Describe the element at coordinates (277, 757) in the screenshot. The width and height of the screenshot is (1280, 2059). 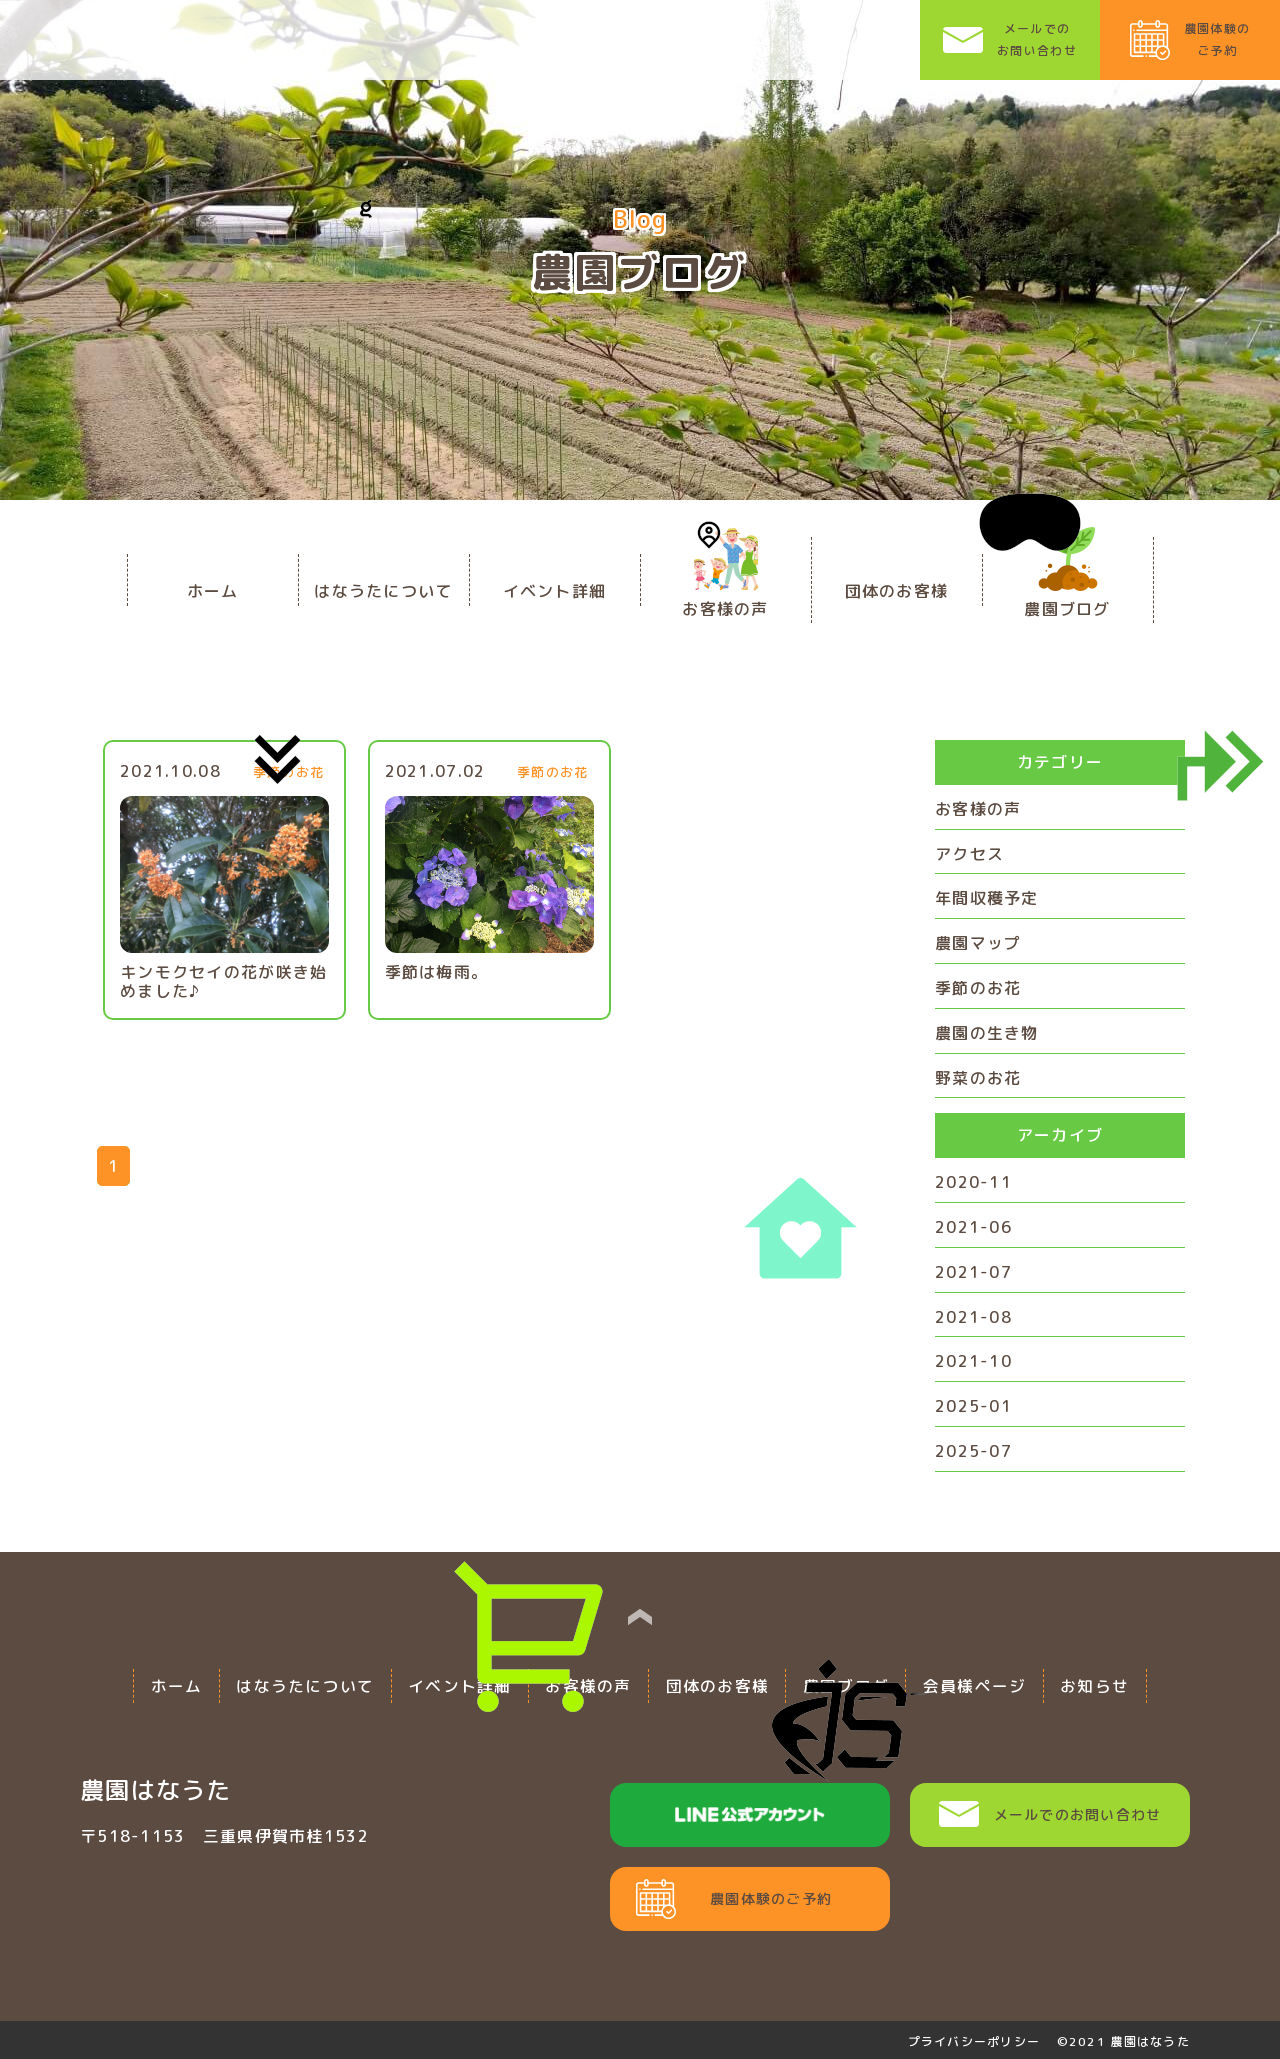
I see `scroll down to see more content` at that location.